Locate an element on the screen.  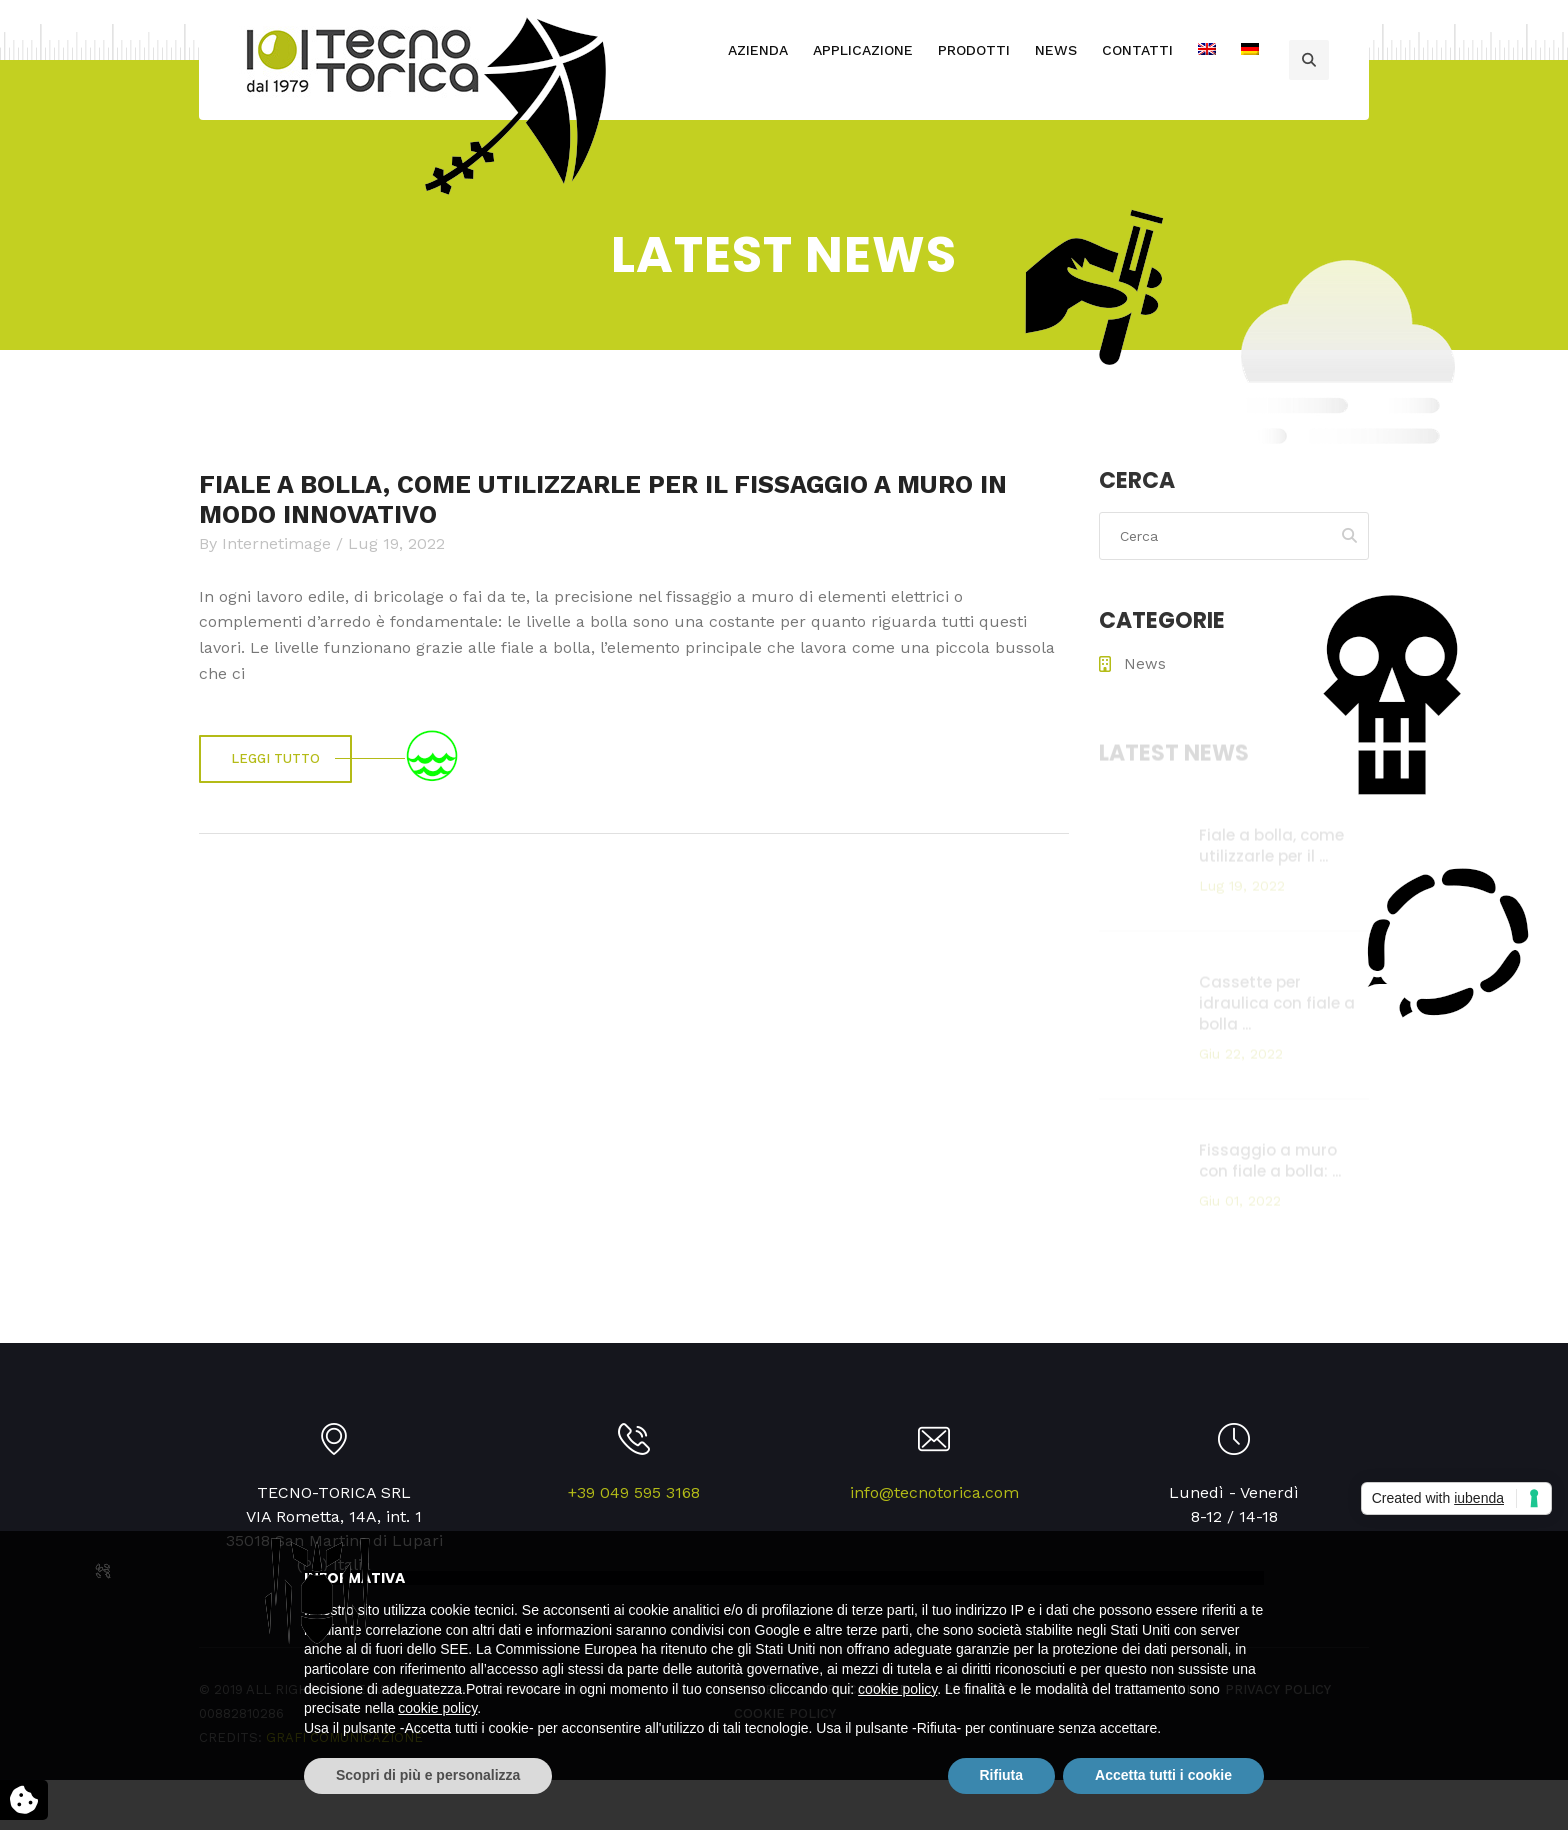
indicates ocean or maritime game mode is located at coordinates (432, 756).